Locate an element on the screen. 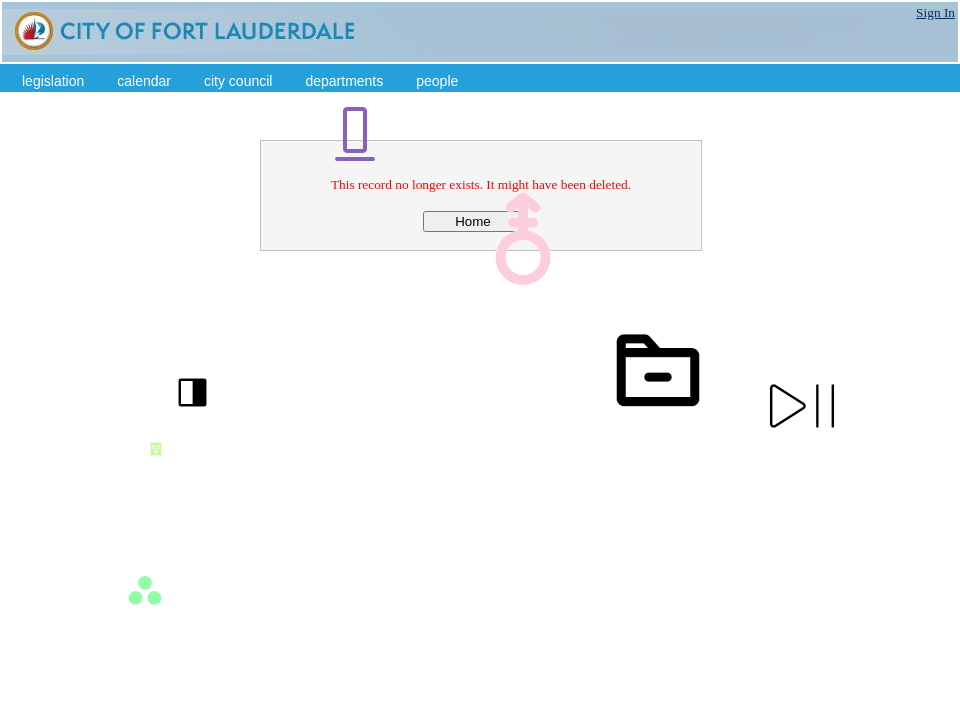 This screenshot has width=960, height=720. view grouped items or collections is located at coordinates (145, 591).